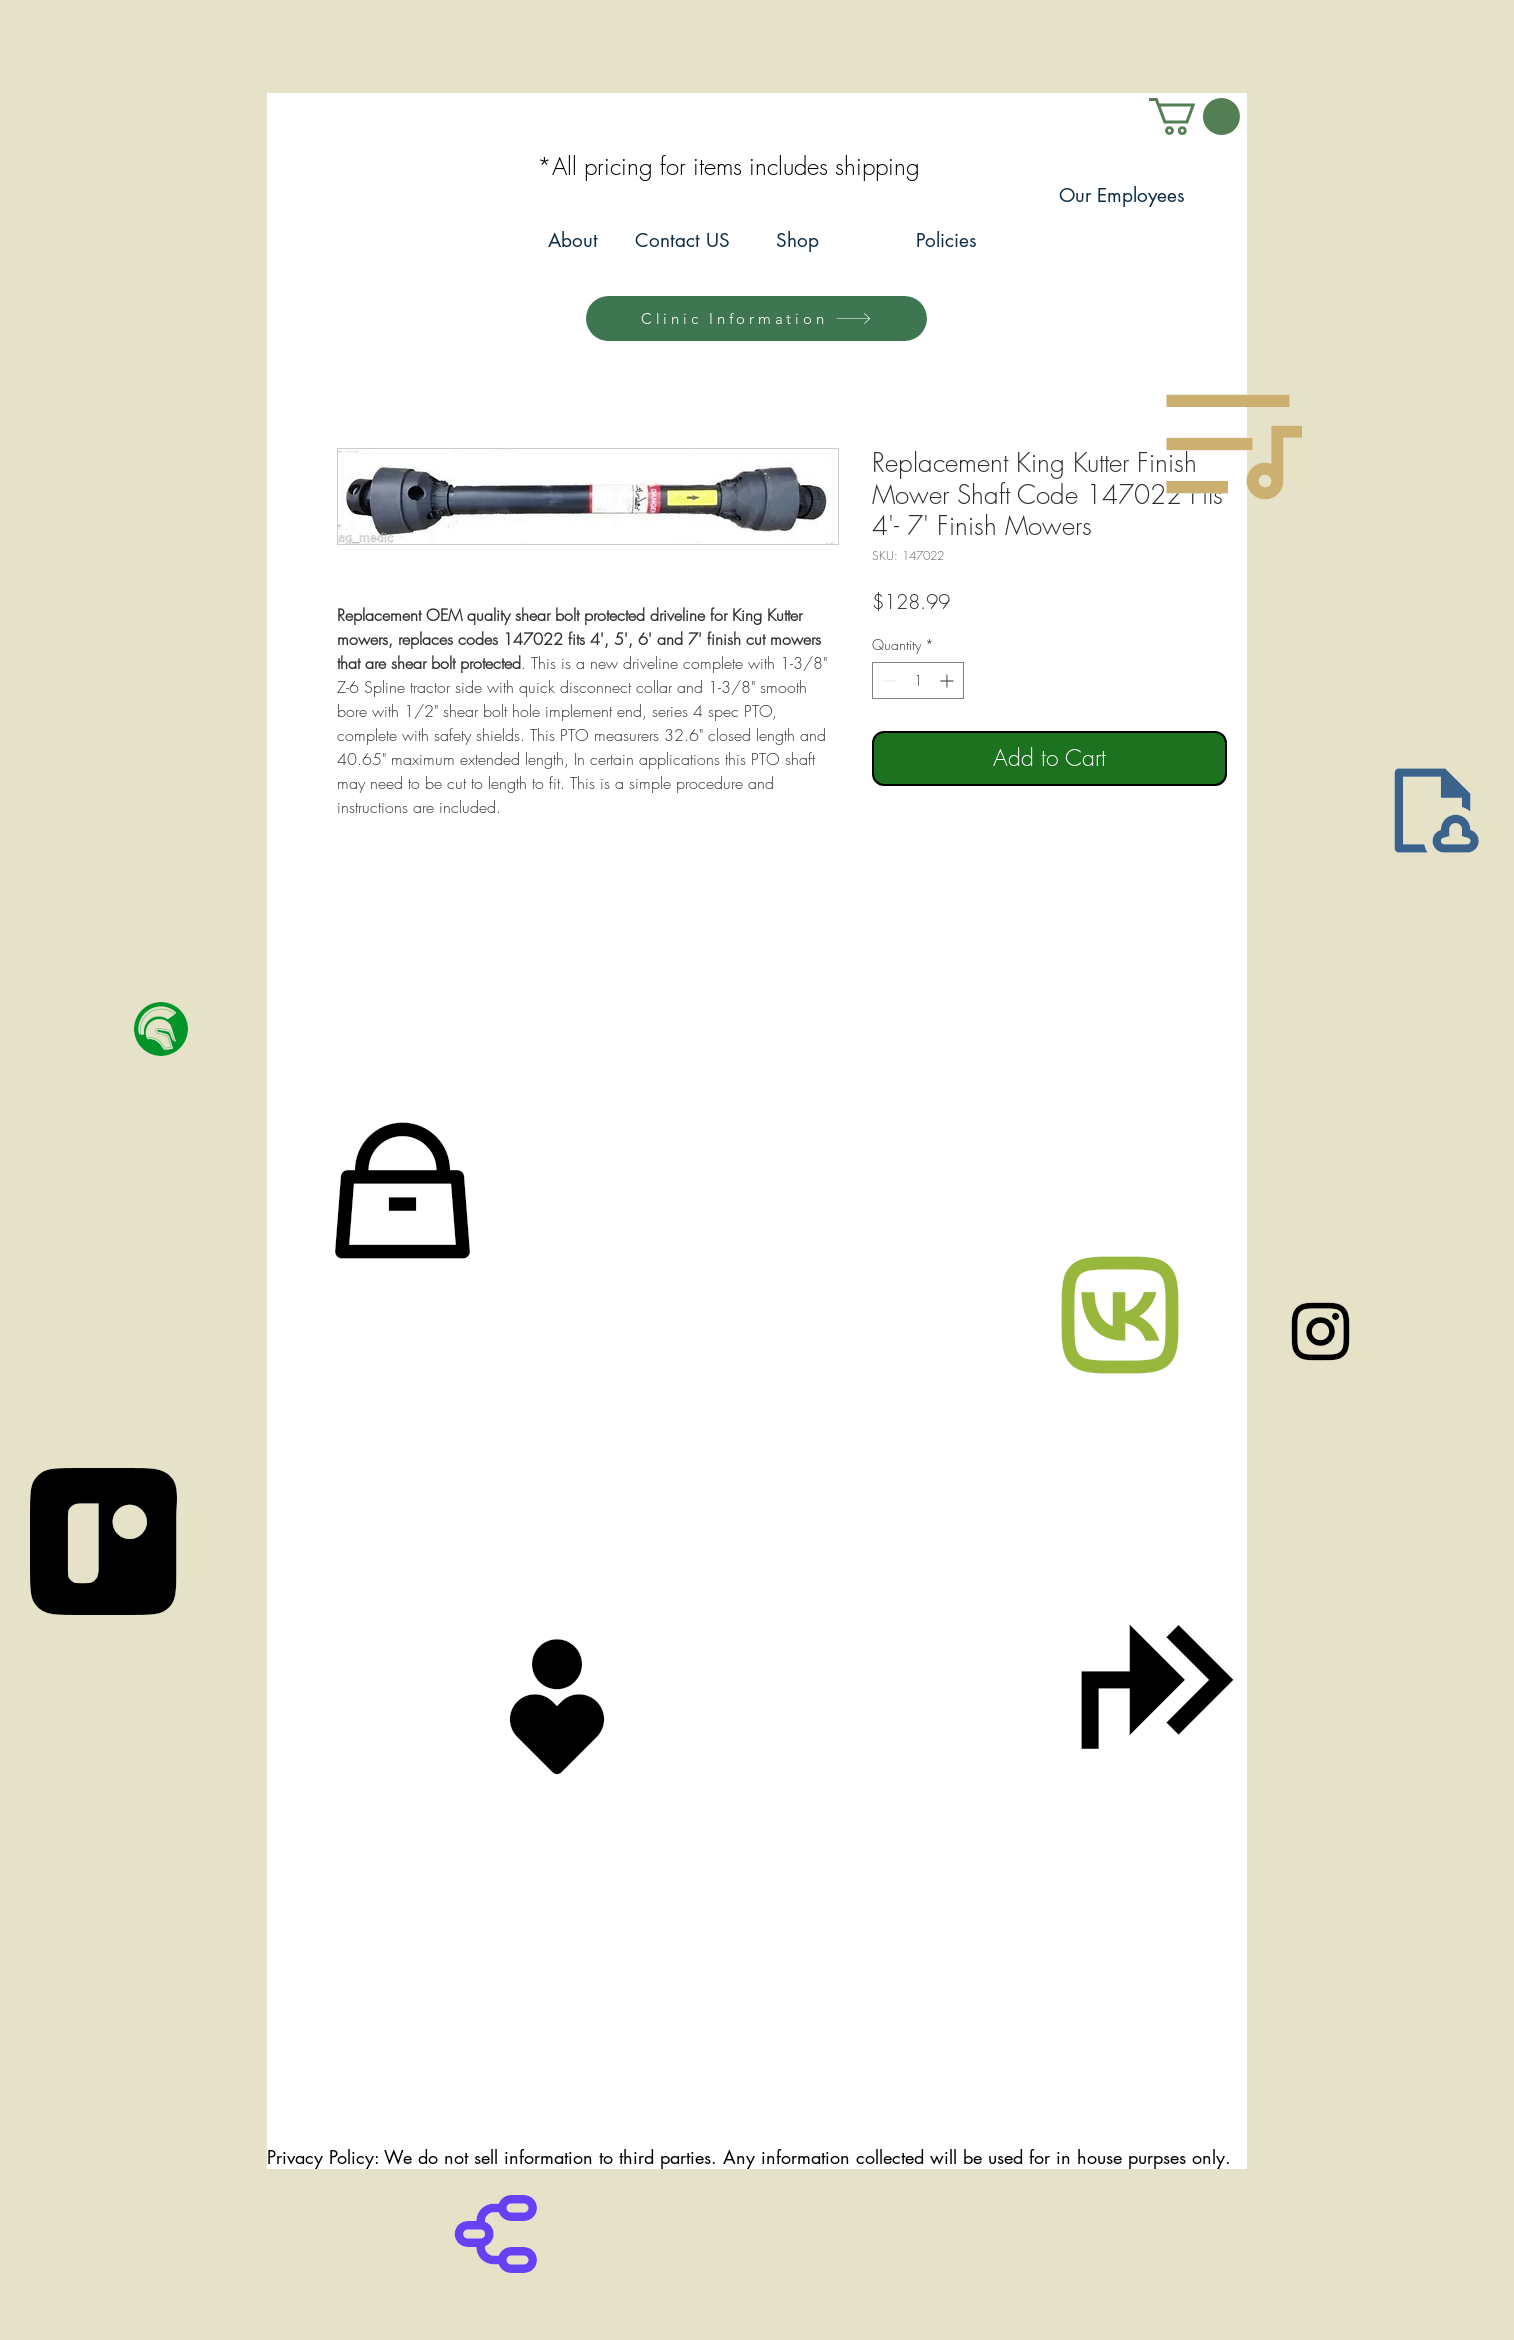  Describe the element at coordinates (402, 1190) in the screenshot. I see `view your shopping bag` at that location.